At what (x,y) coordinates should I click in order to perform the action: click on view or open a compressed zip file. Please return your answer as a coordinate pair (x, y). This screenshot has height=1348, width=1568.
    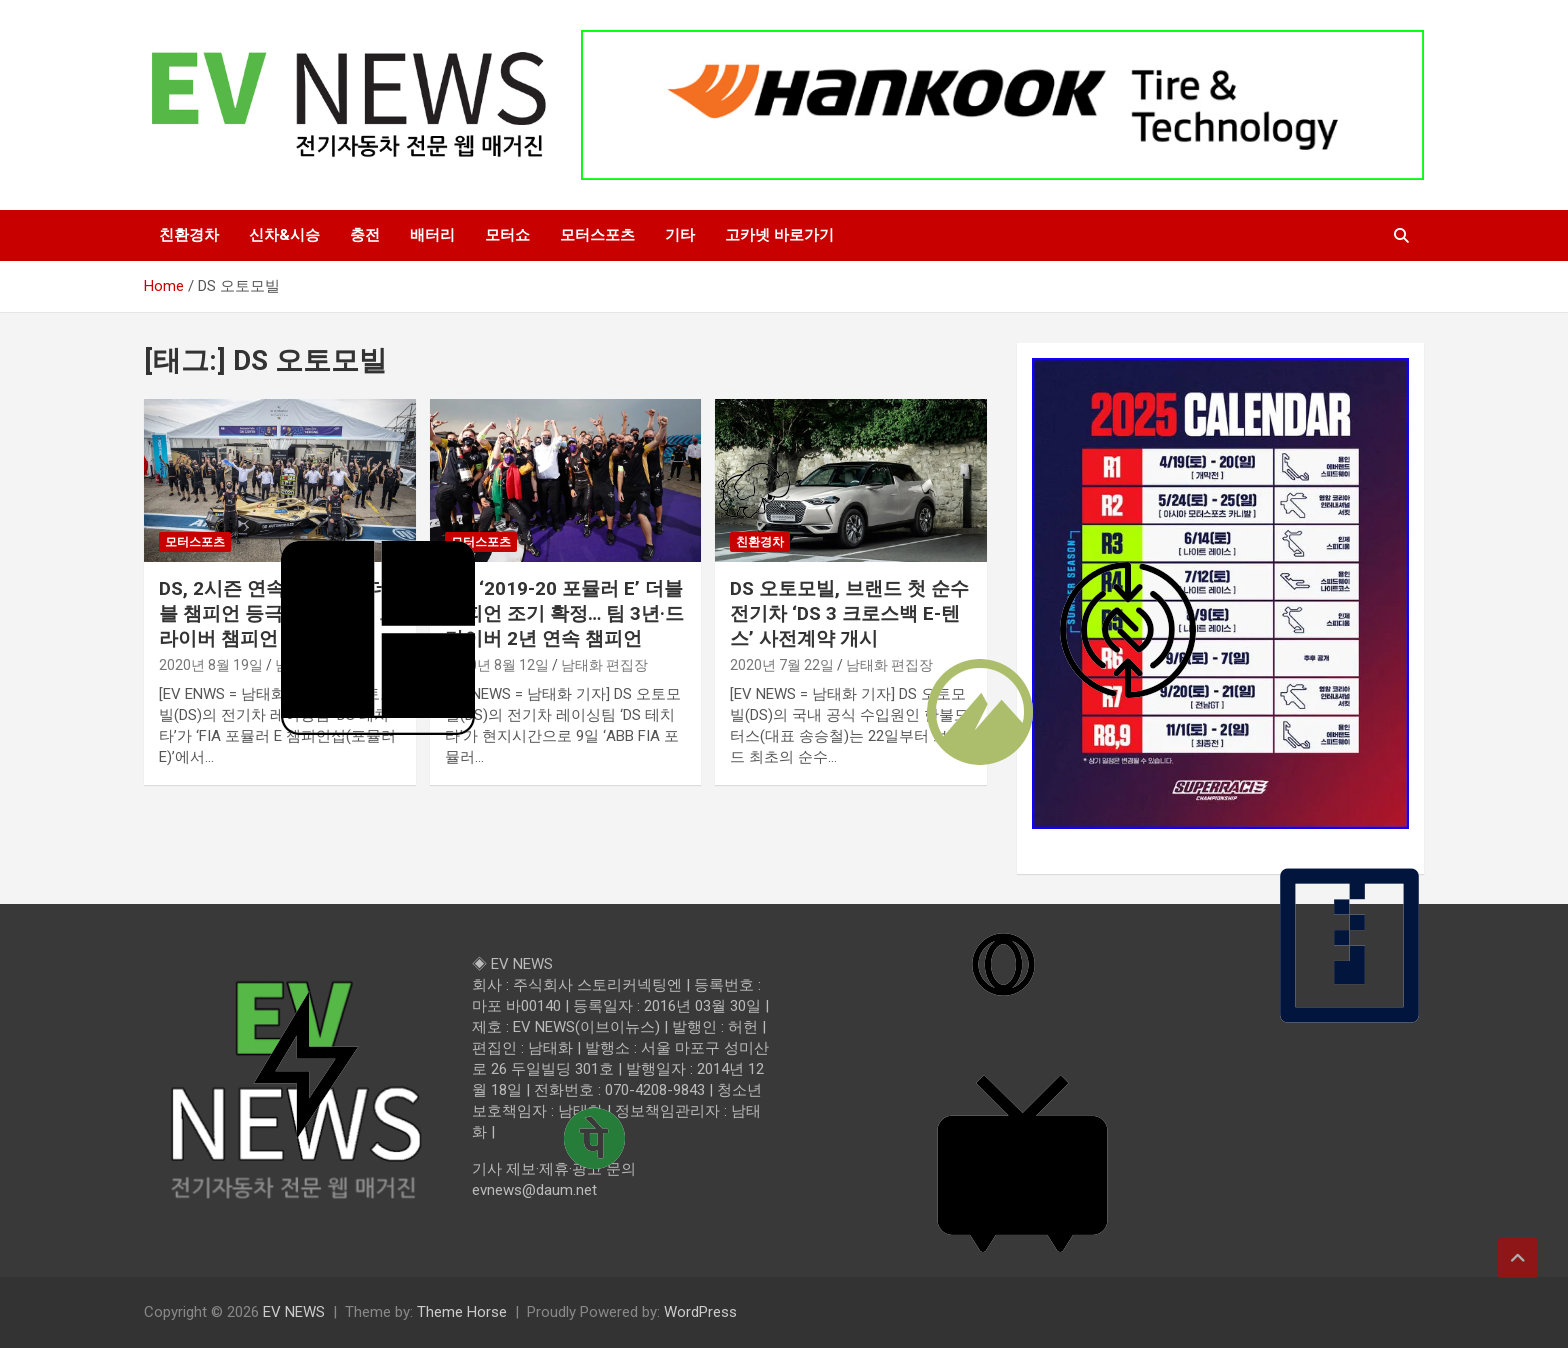
    Looking at the image, I should click on (1349, 945).